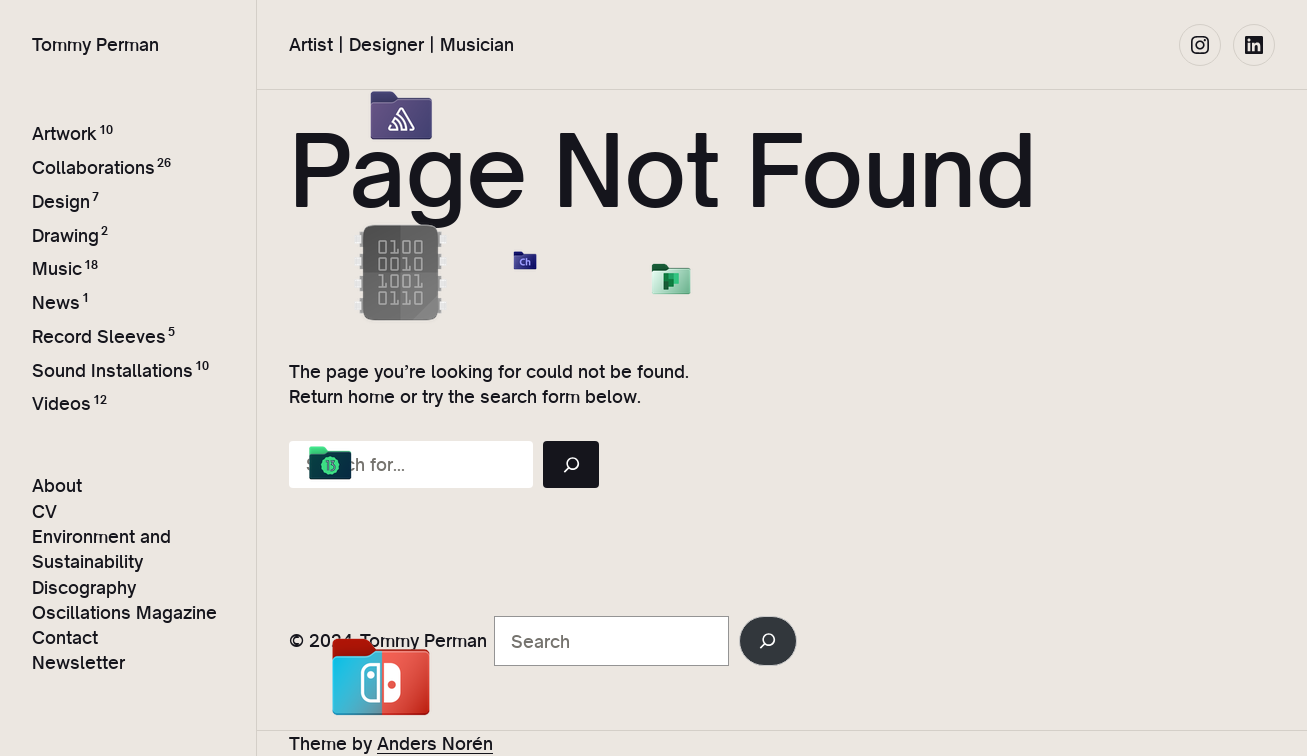 Image resolution: width=1307 pixels, height=756 pixels. Describe the element at coordinates (400, 272) in the screenshot. I see `firmware file type indicator` at that location.